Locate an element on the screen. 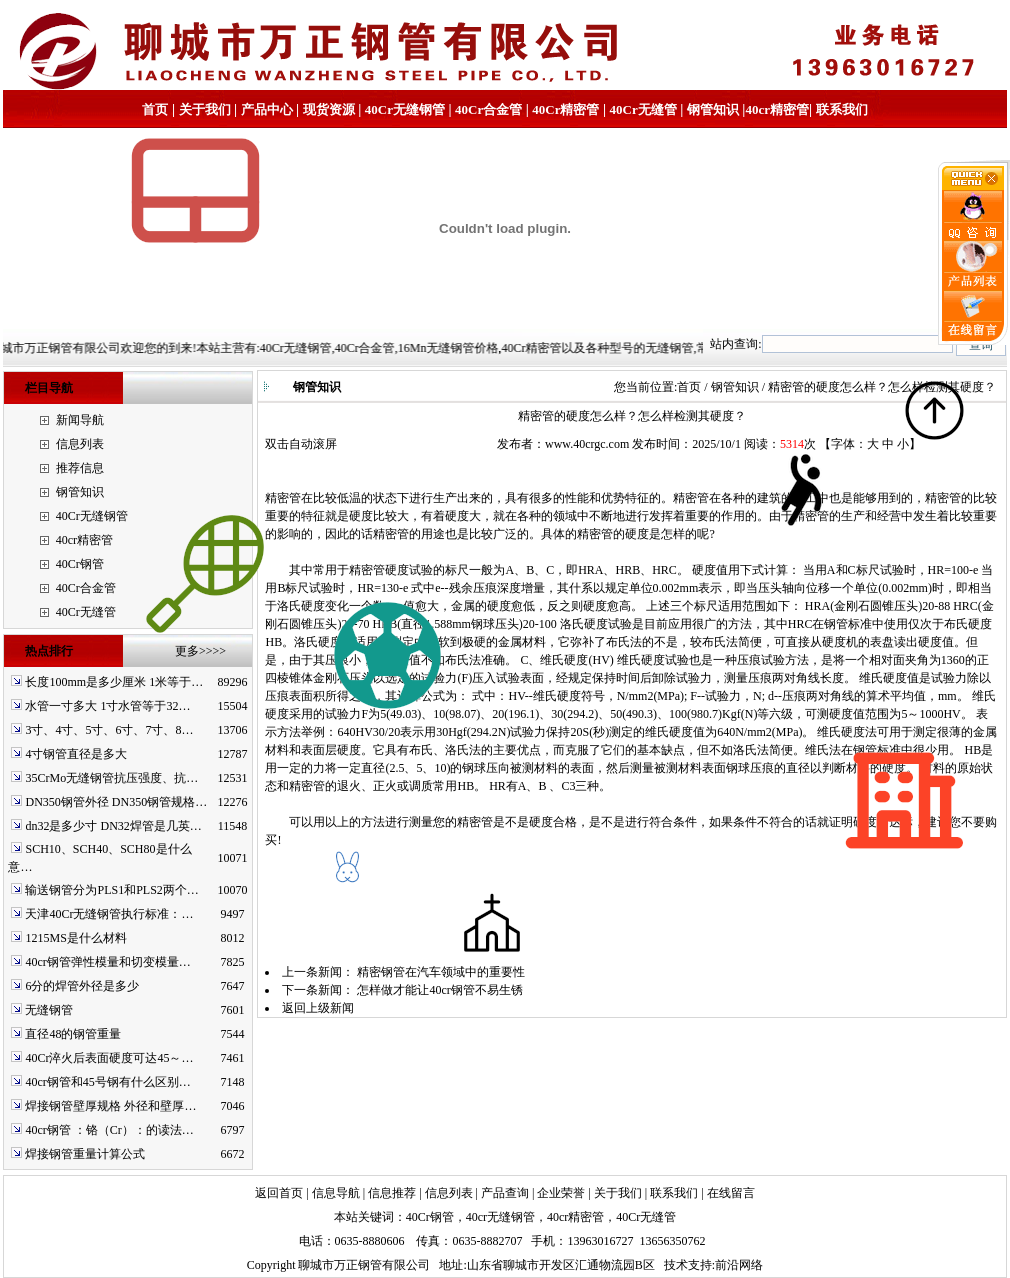 The height and width of the screenshot is (1278, 1010). view football or soccer content is located at coordinates (387, 655).